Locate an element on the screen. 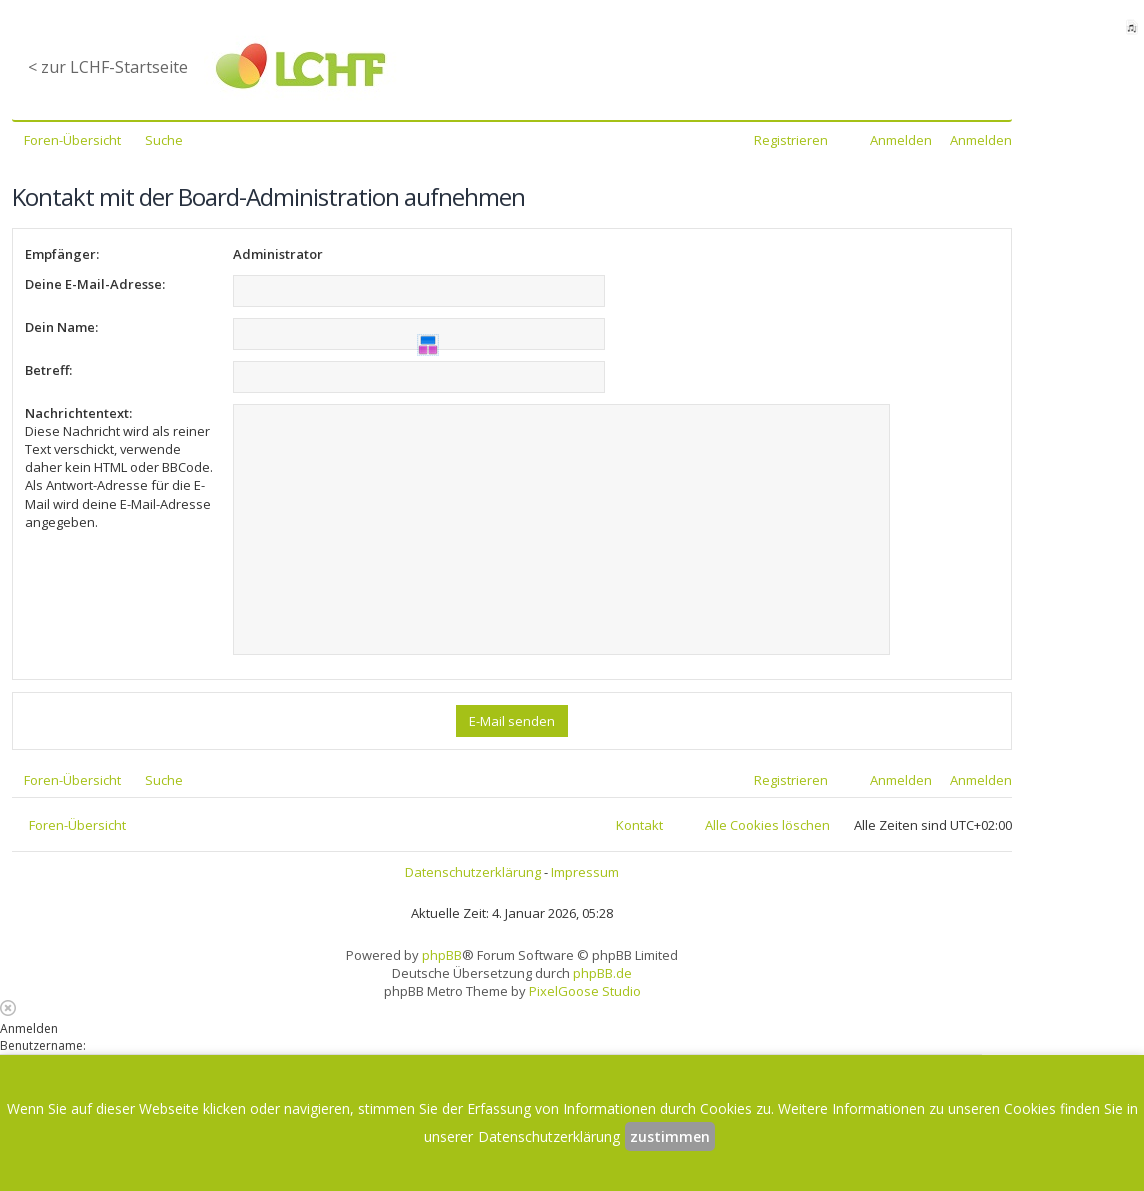 This screenshot has width=1144, height=1191. an iMelody audio file is located at coordinates (1132, 27).